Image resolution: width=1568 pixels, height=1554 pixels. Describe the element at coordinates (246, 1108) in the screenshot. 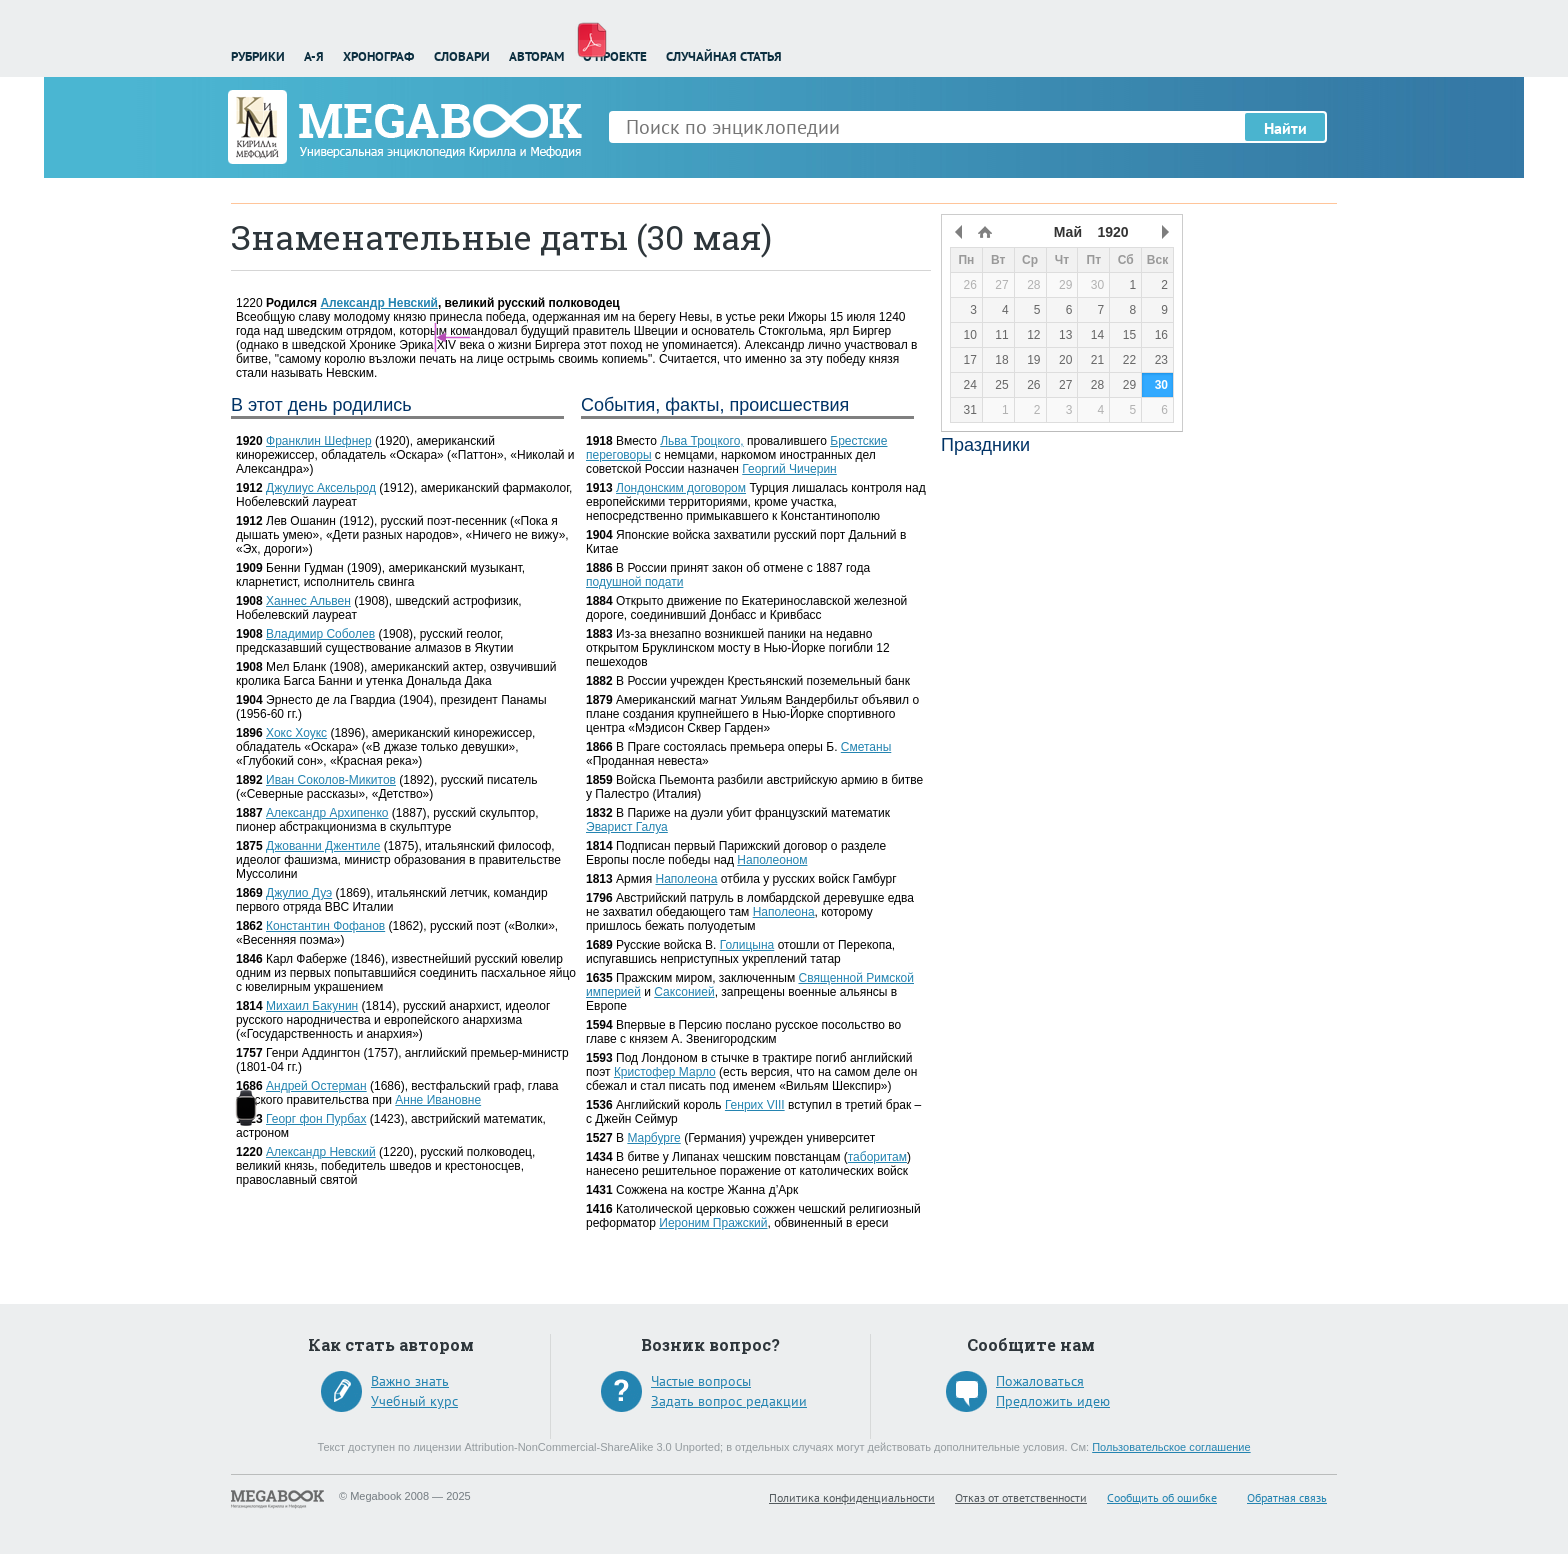

I see `apple watch series 7 or 8 device icon` at that location.